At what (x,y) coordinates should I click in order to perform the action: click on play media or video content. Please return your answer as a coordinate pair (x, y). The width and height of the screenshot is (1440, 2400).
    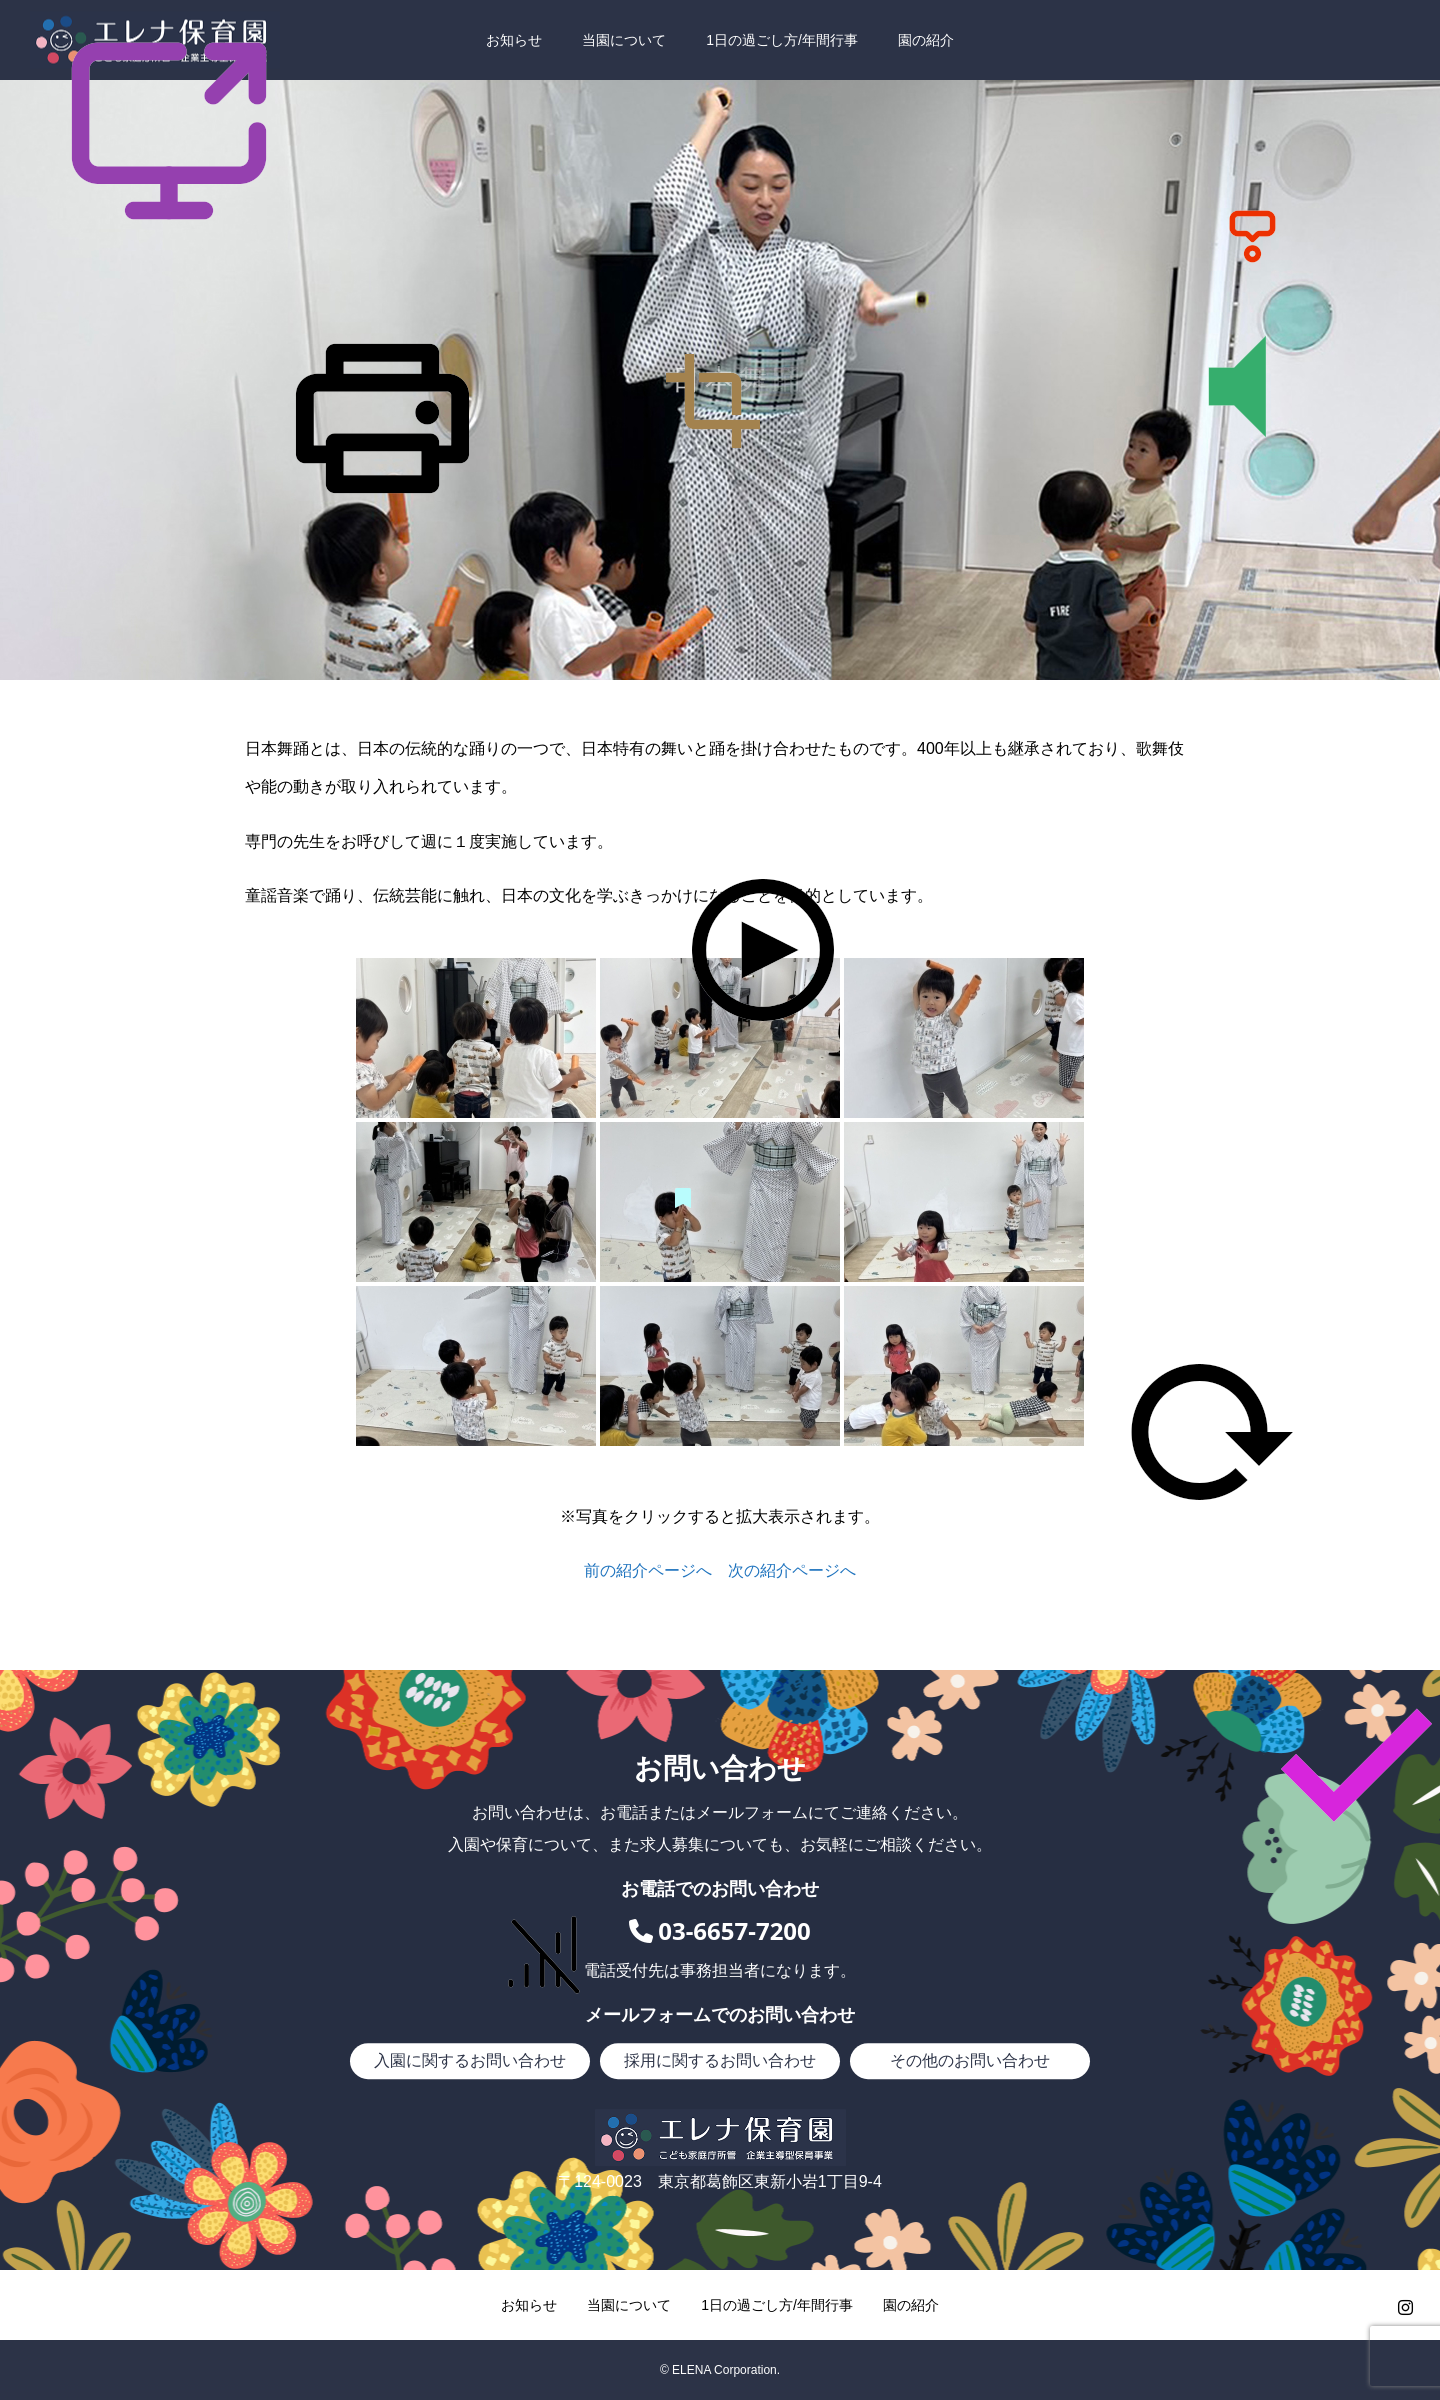
    Looking at the image, I should click on (763, 950).